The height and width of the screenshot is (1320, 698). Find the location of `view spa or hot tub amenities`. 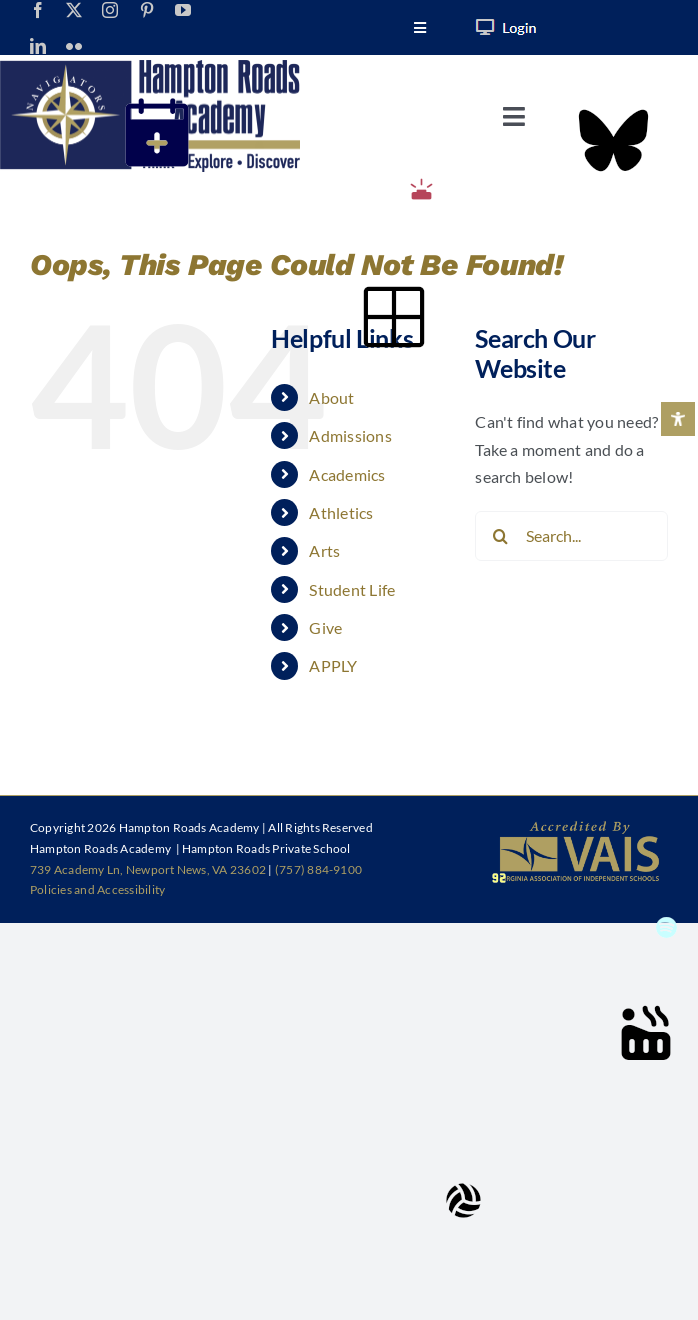

view spa or hot tub amenities is located at coordinates (646, 1032).